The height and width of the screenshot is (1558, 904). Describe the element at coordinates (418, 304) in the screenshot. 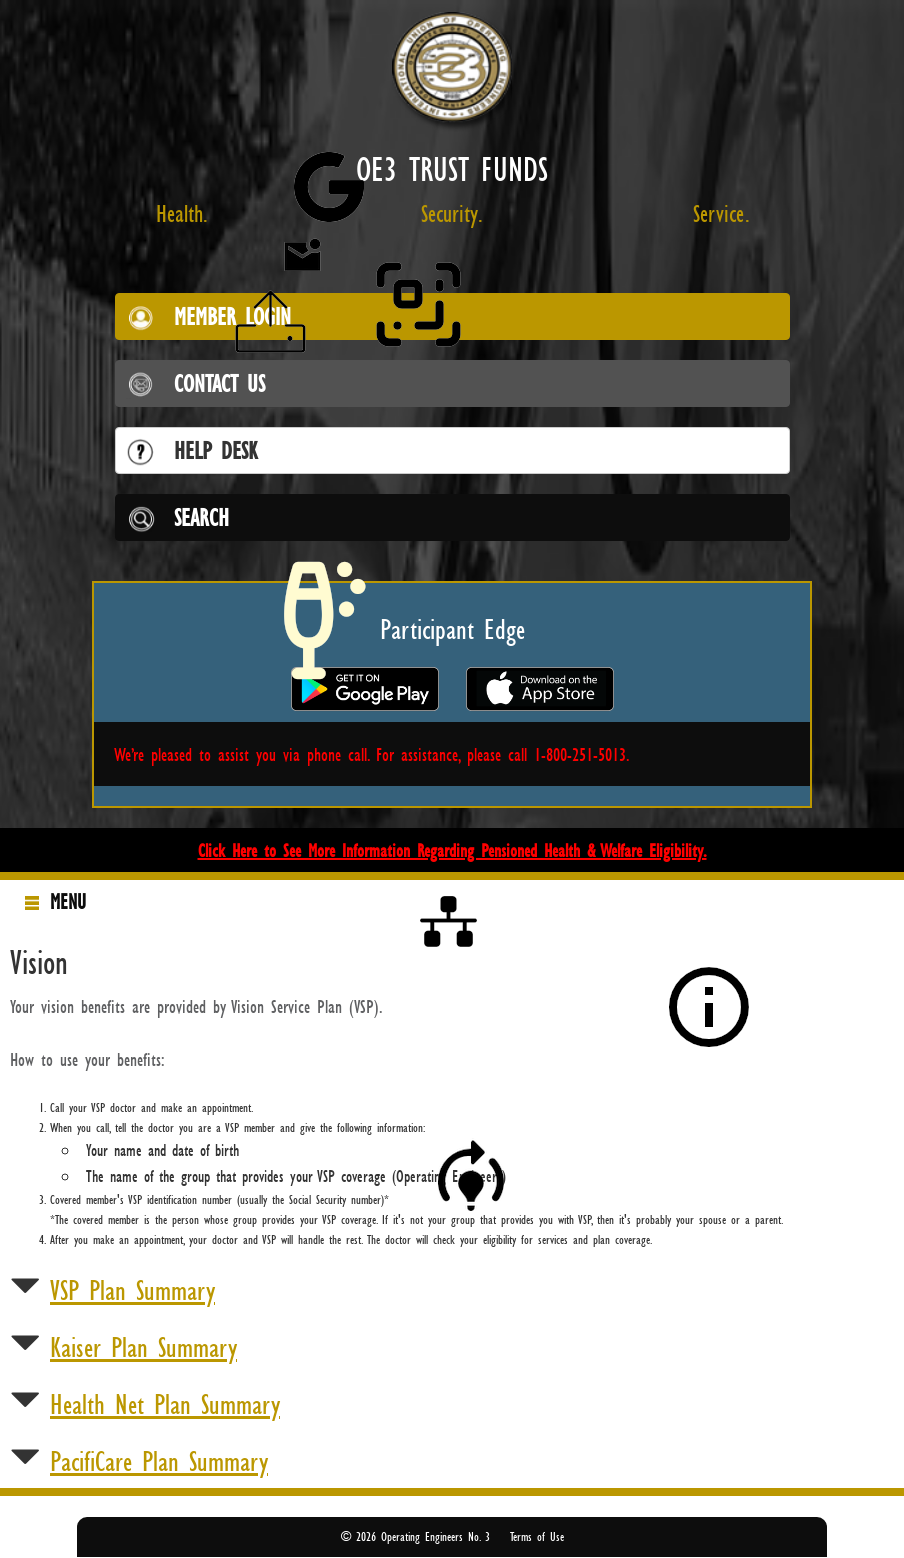

I see `scan a QR code` at that location.